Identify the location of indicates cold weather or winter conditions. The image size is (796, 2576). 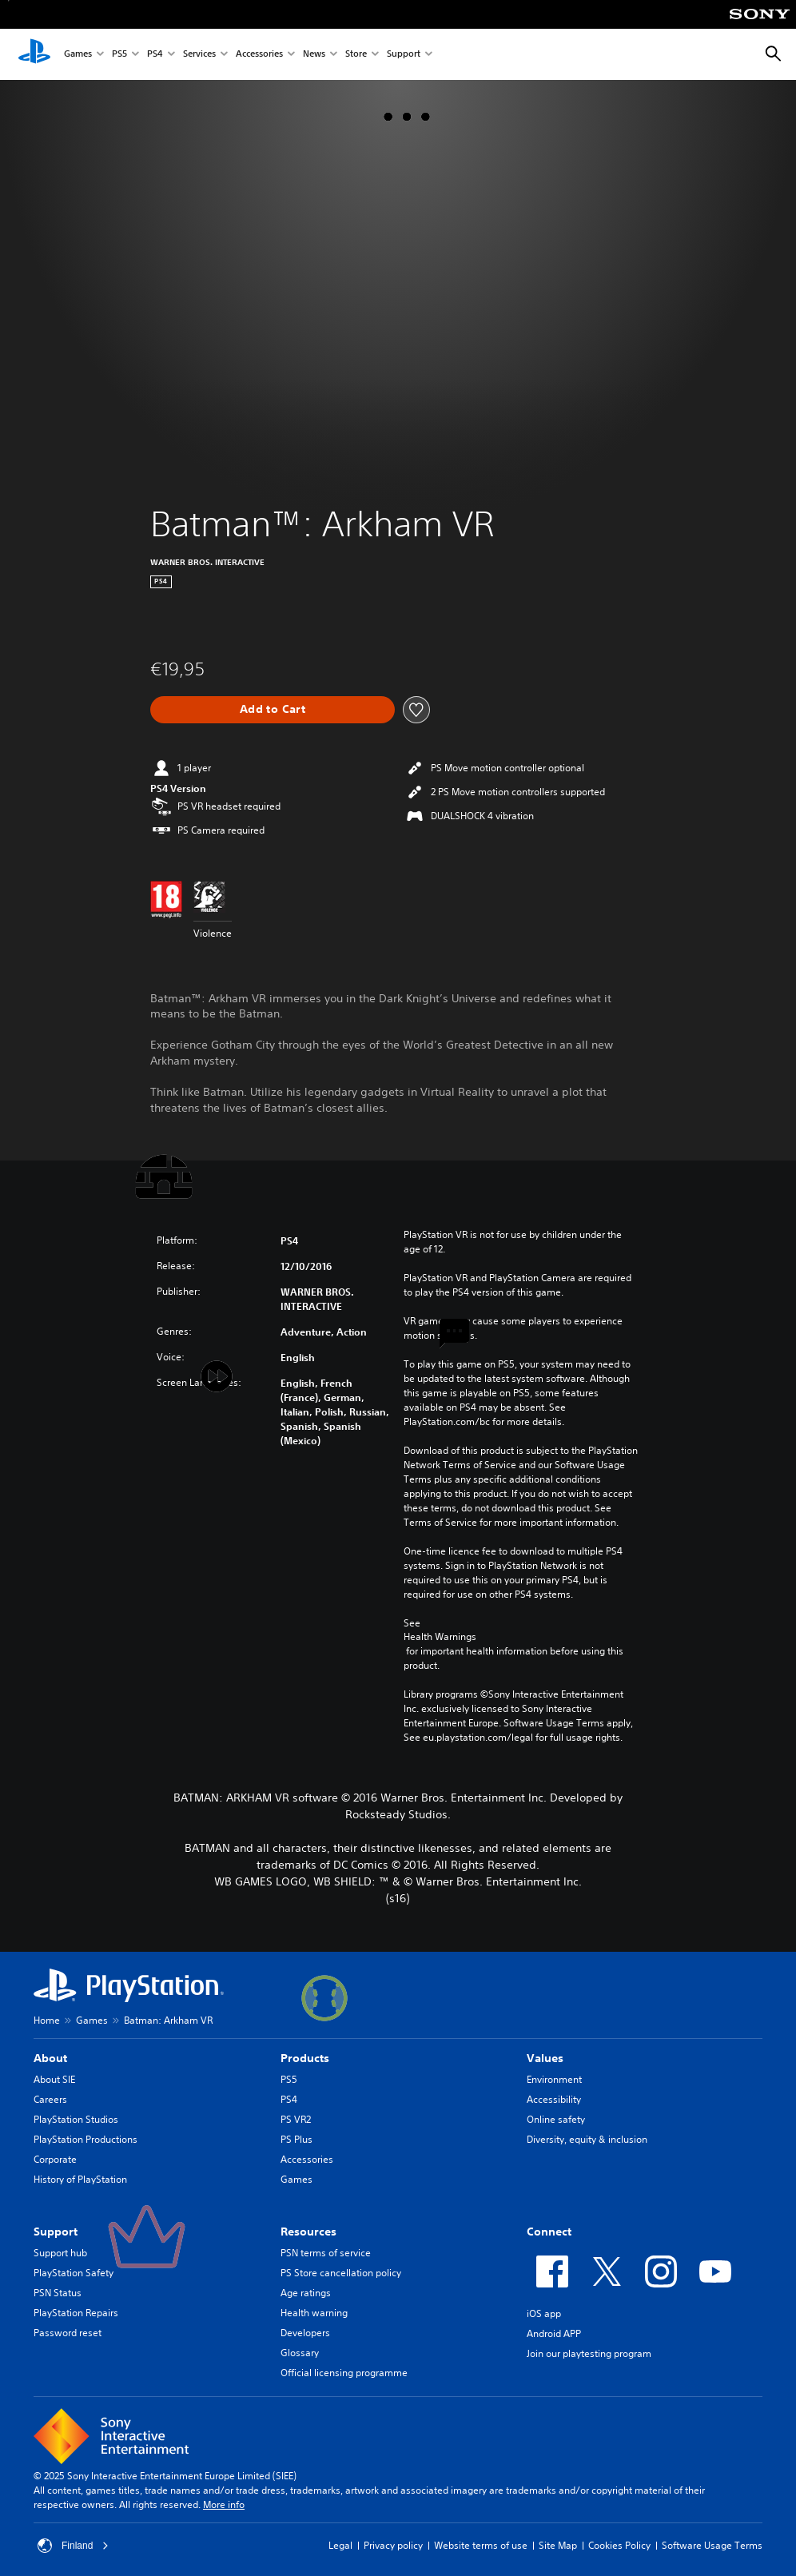
(164, 1177).